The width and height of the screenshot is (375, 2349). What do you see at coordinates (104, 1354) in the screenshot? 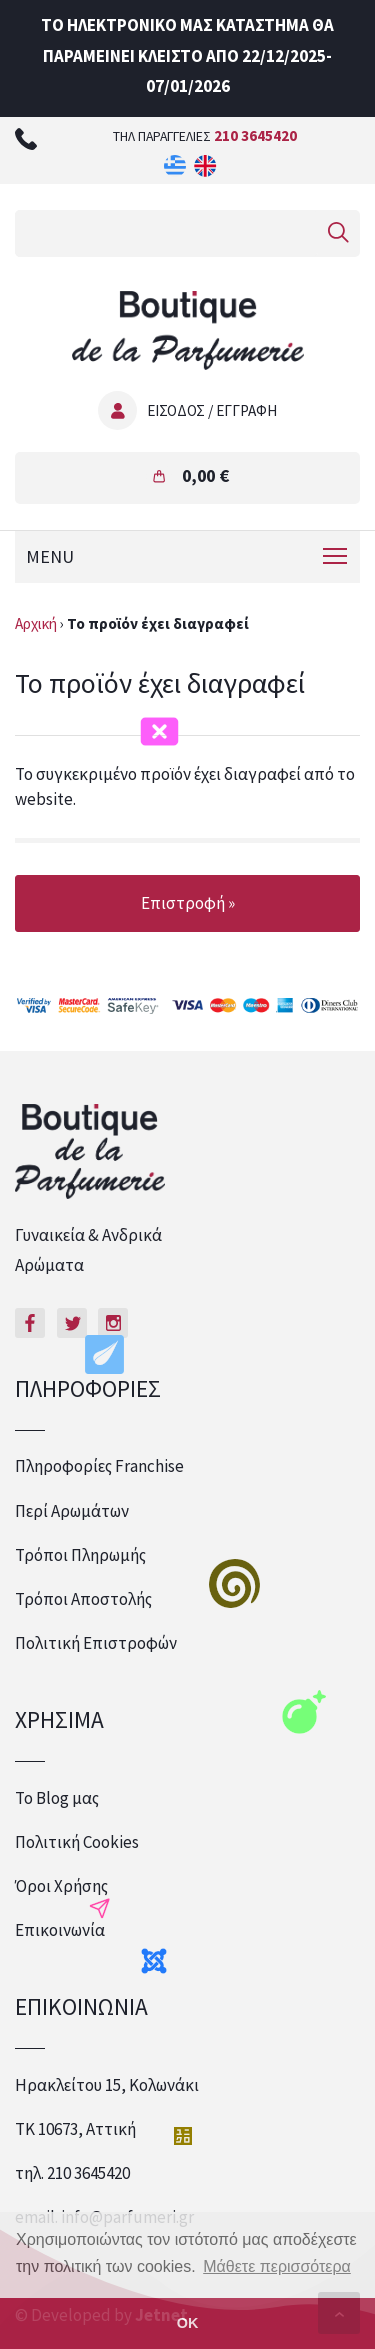
I see `thymeleaf java template engine logo` at bounding box center [104, 1354].